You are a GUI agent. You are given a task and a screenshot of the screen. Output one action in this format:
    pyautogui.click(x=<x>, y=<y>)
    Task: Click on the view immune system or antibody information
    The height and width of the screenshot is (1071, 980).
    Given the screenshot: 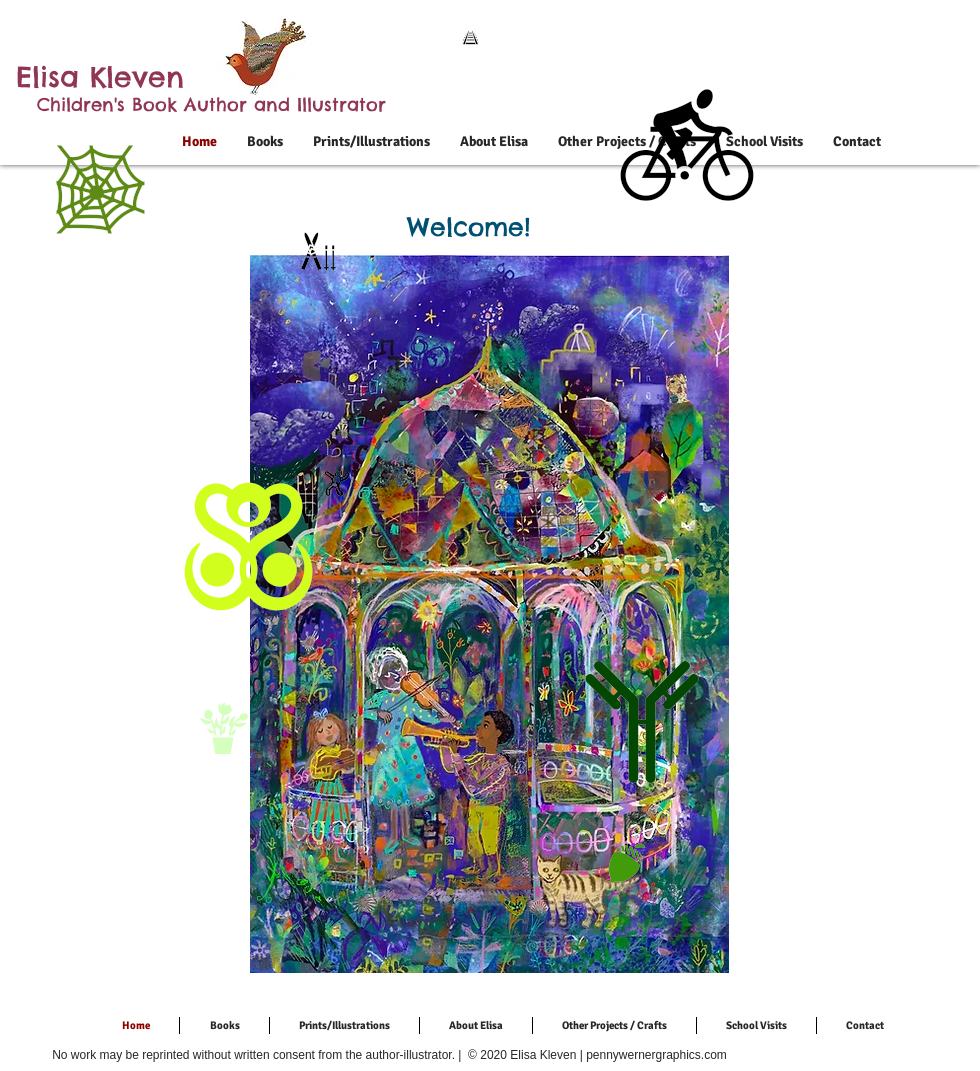 What is the action you would take?
    pyautogui.click(x=642, y=722)
    